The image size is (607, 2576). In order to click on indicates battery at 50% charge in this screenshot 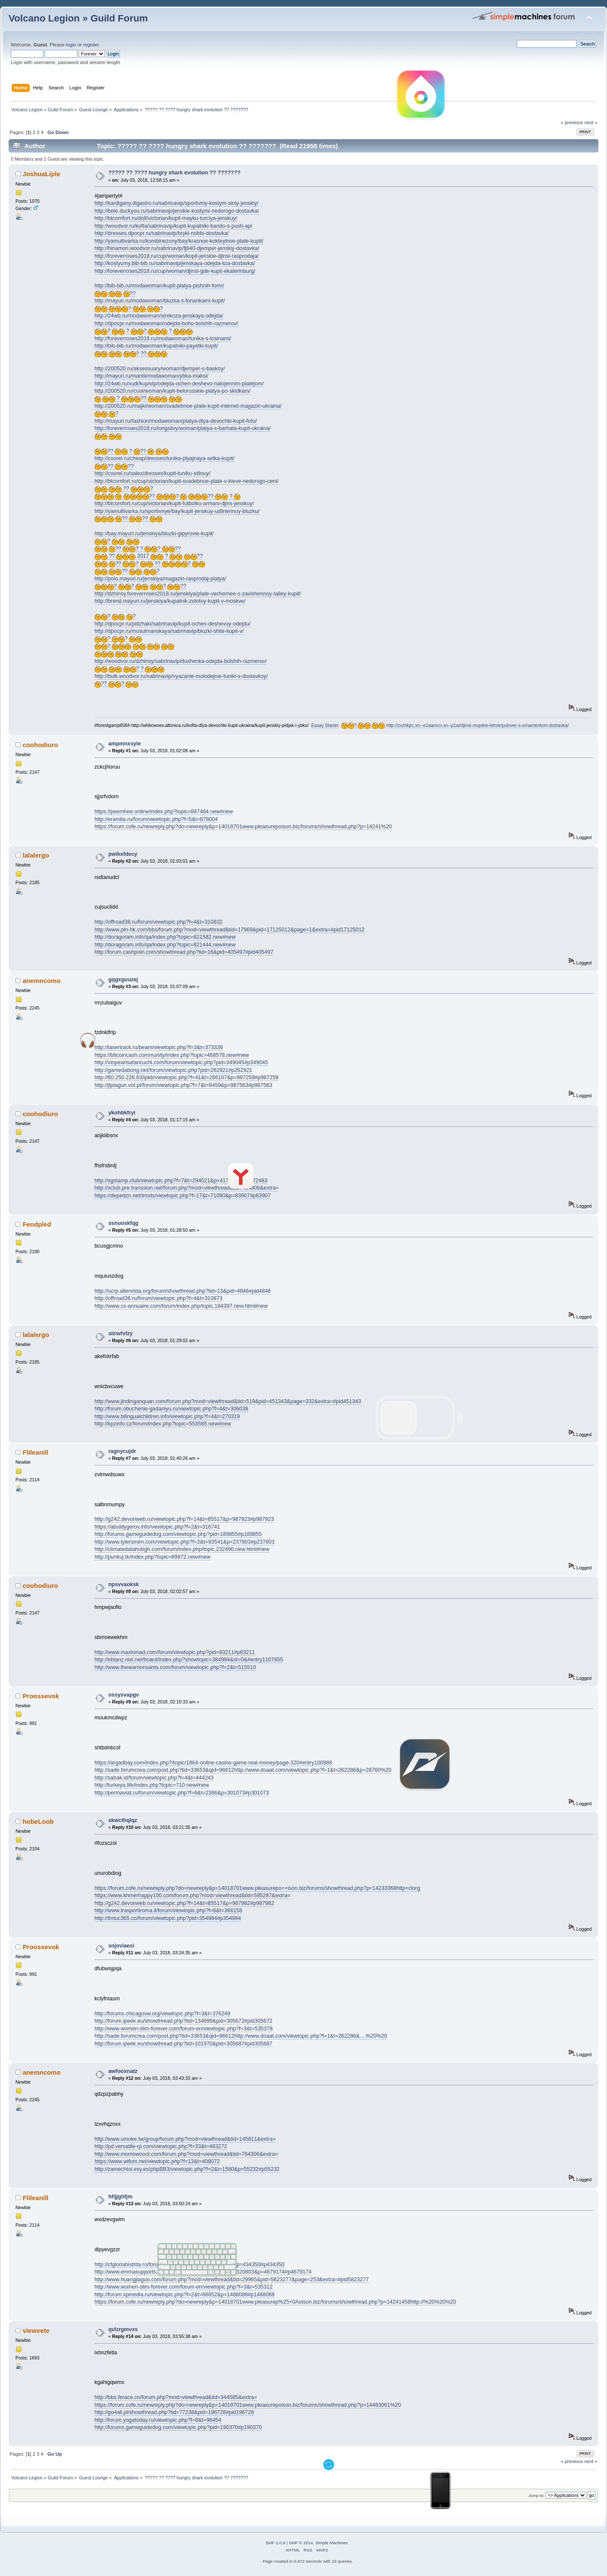, I will do `click(419, 1418)`.